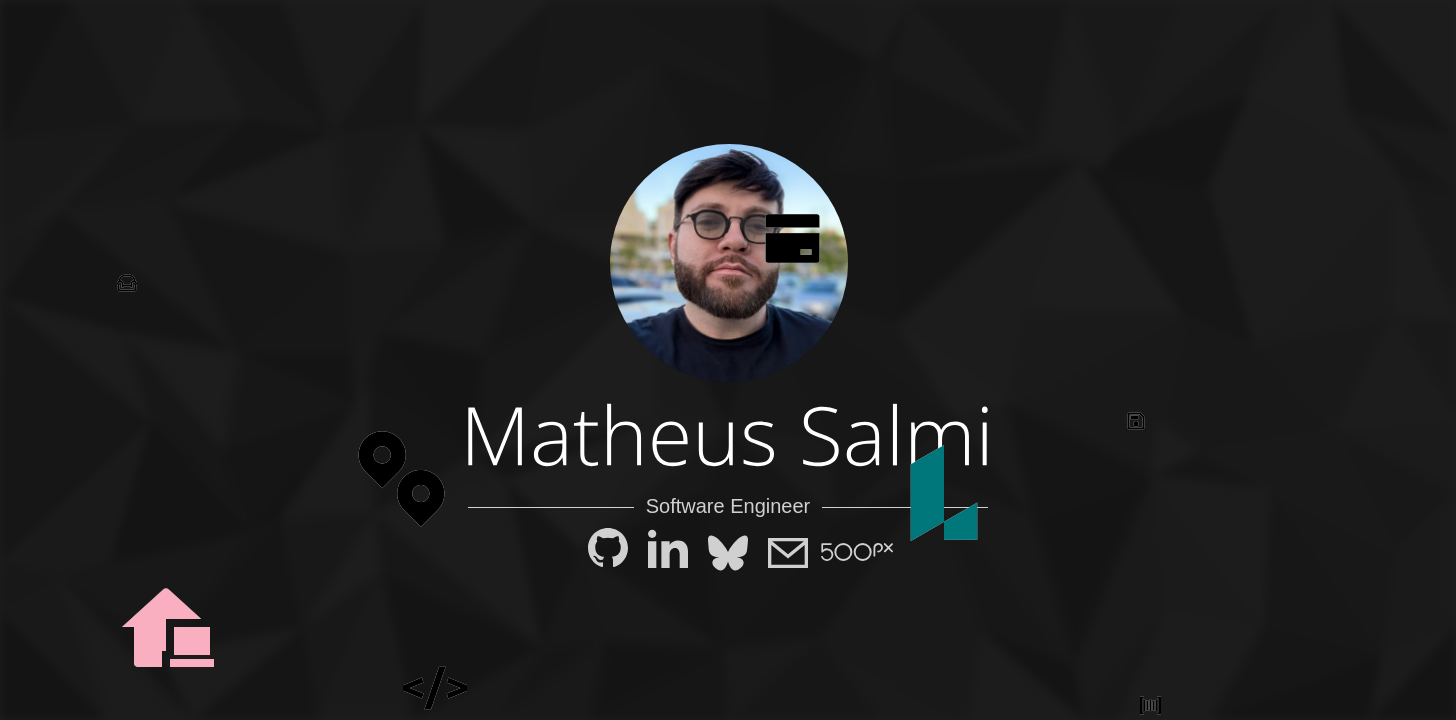 The width and height of the screenshot is (1456, 720). I want to click on htmx library or framework logo, so click(435, 688).